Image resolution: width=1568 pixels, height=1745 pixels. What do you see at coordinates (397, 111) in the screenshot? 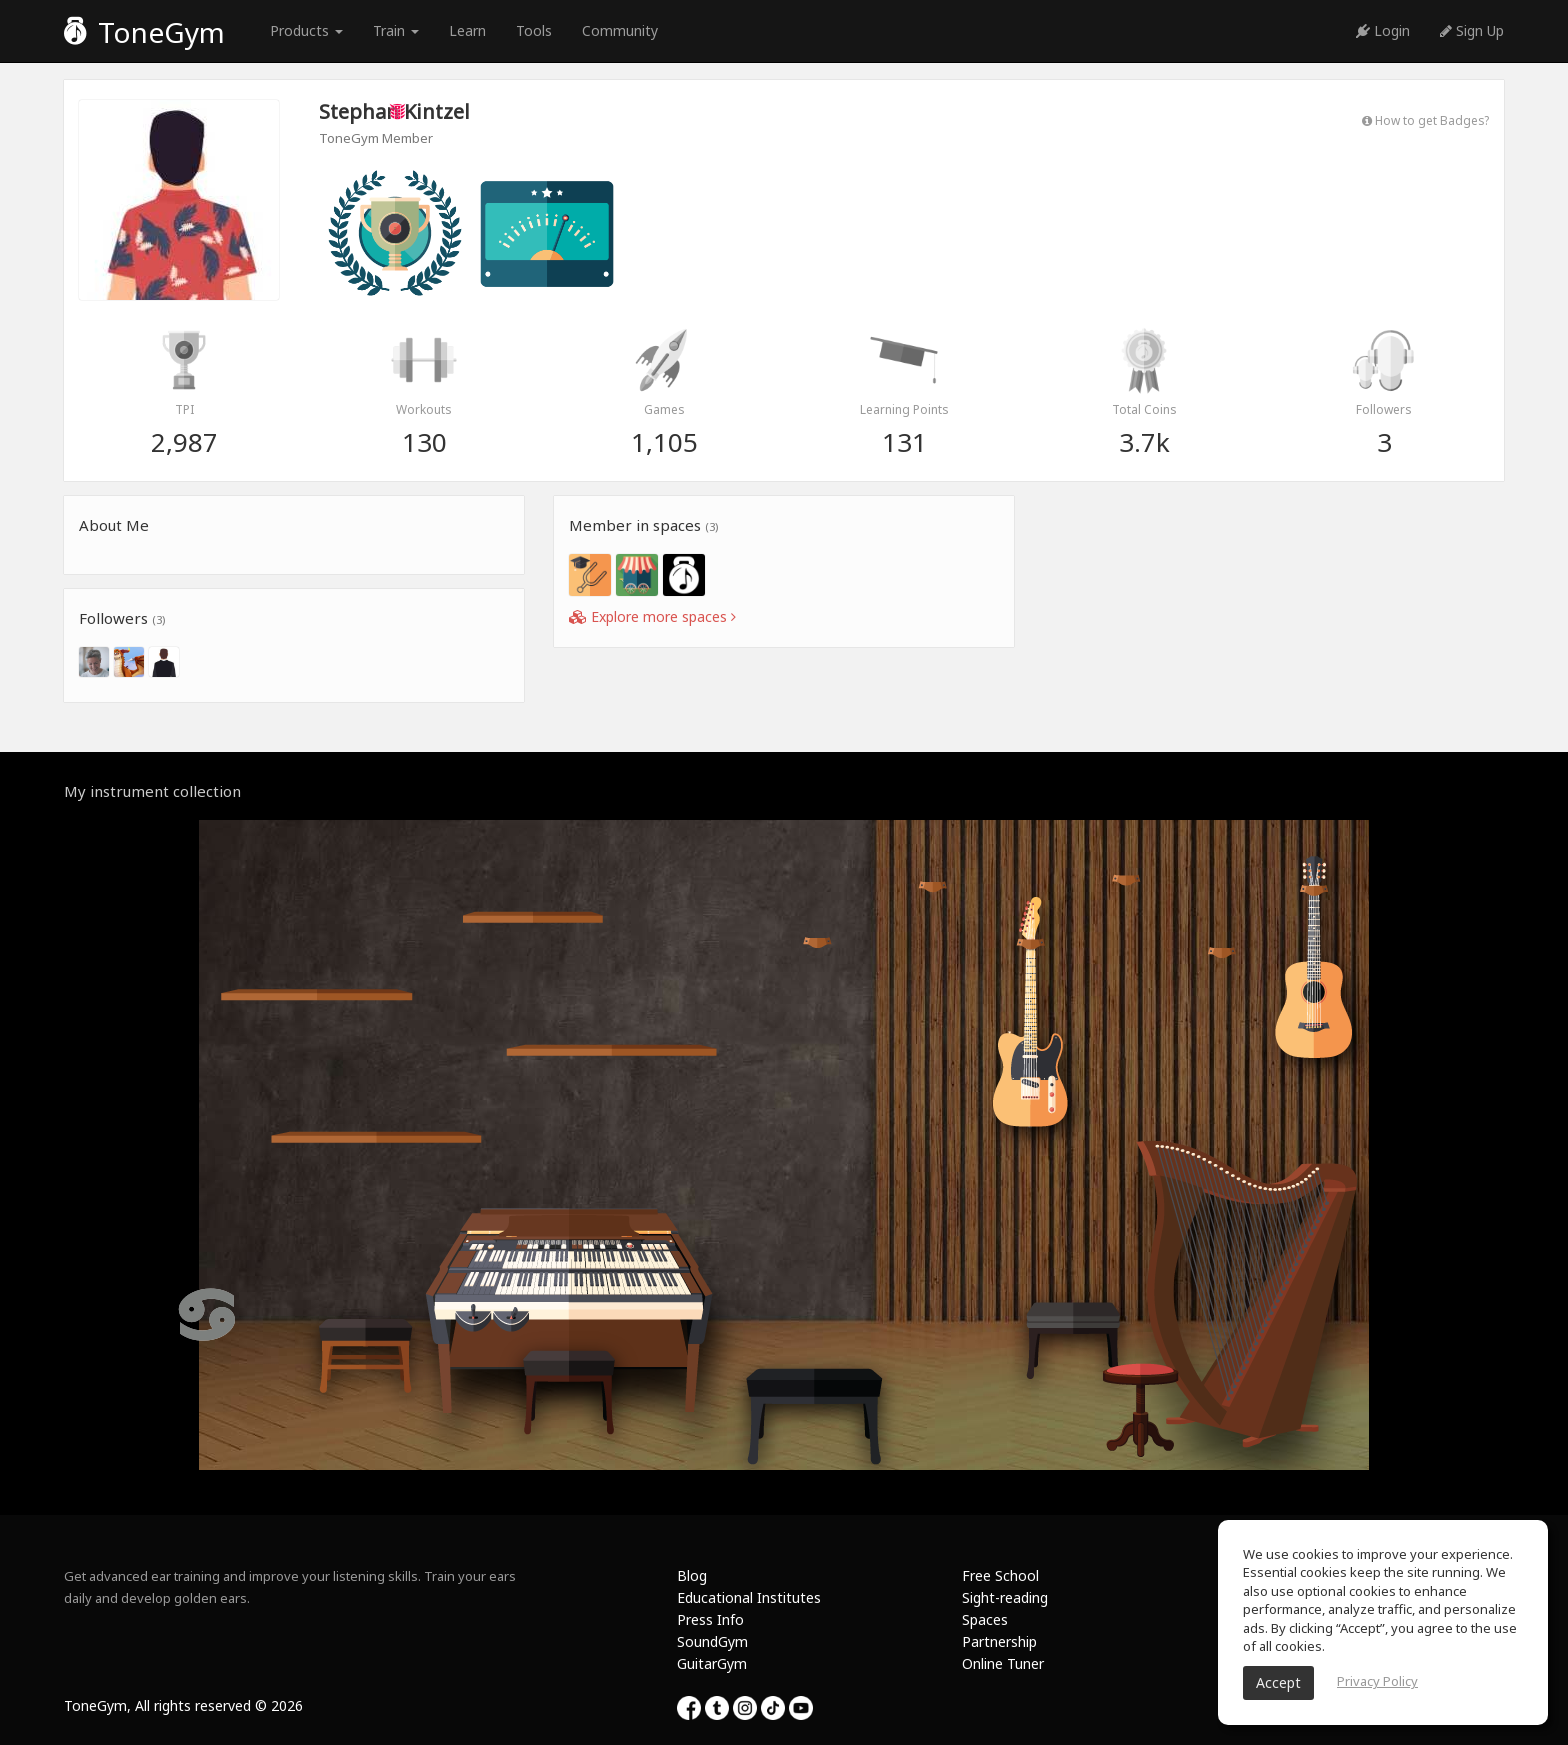
I see `server or database storage indicator` at bounding box center [397, 111].